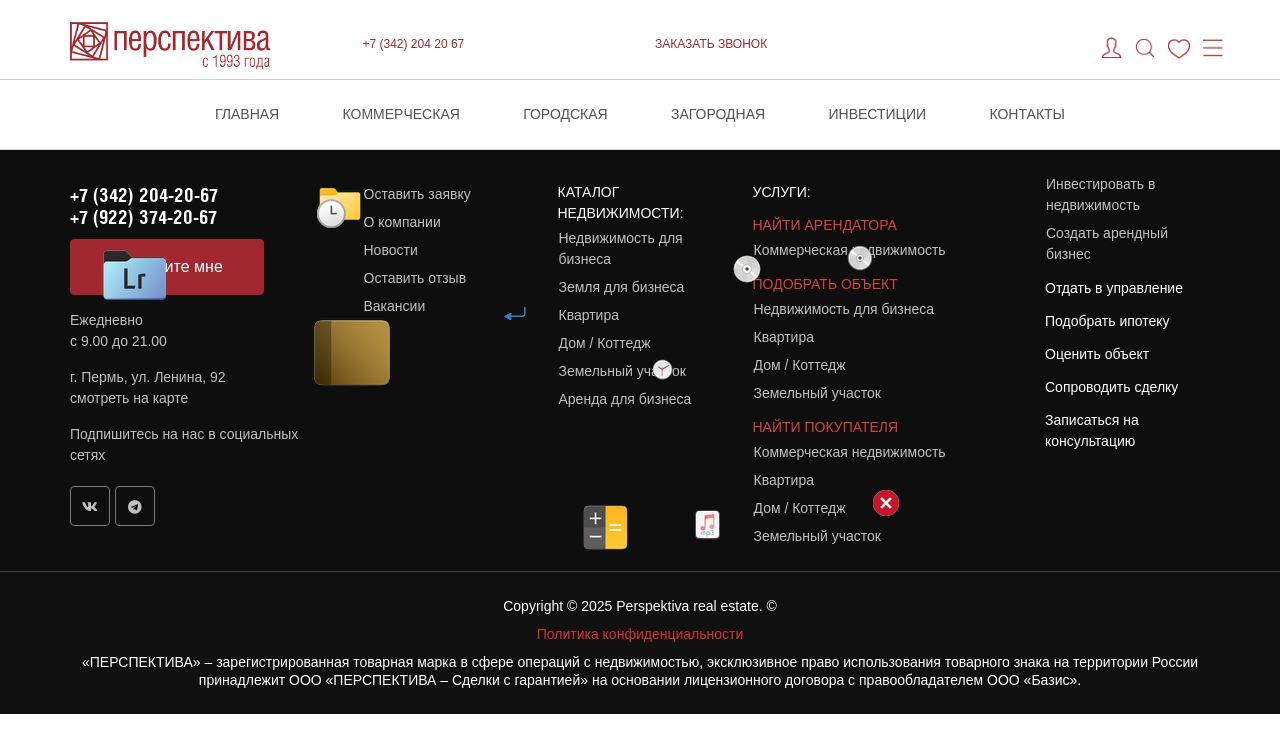  I want to click on an mp3 audio file, so click(707, 524).